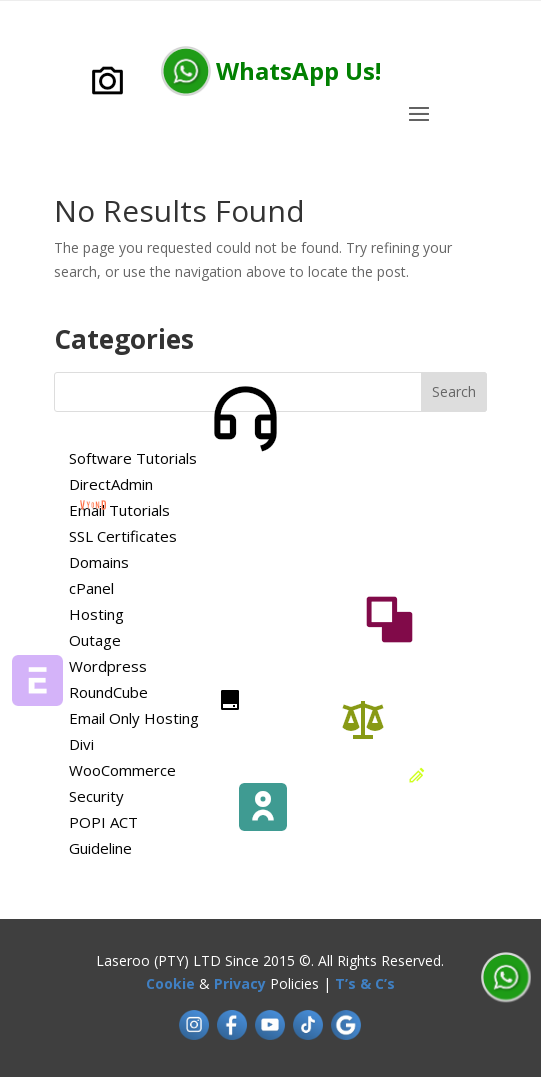 The image size is (541, 1077). I want to click on open vyond animation software, so click(93, 505).